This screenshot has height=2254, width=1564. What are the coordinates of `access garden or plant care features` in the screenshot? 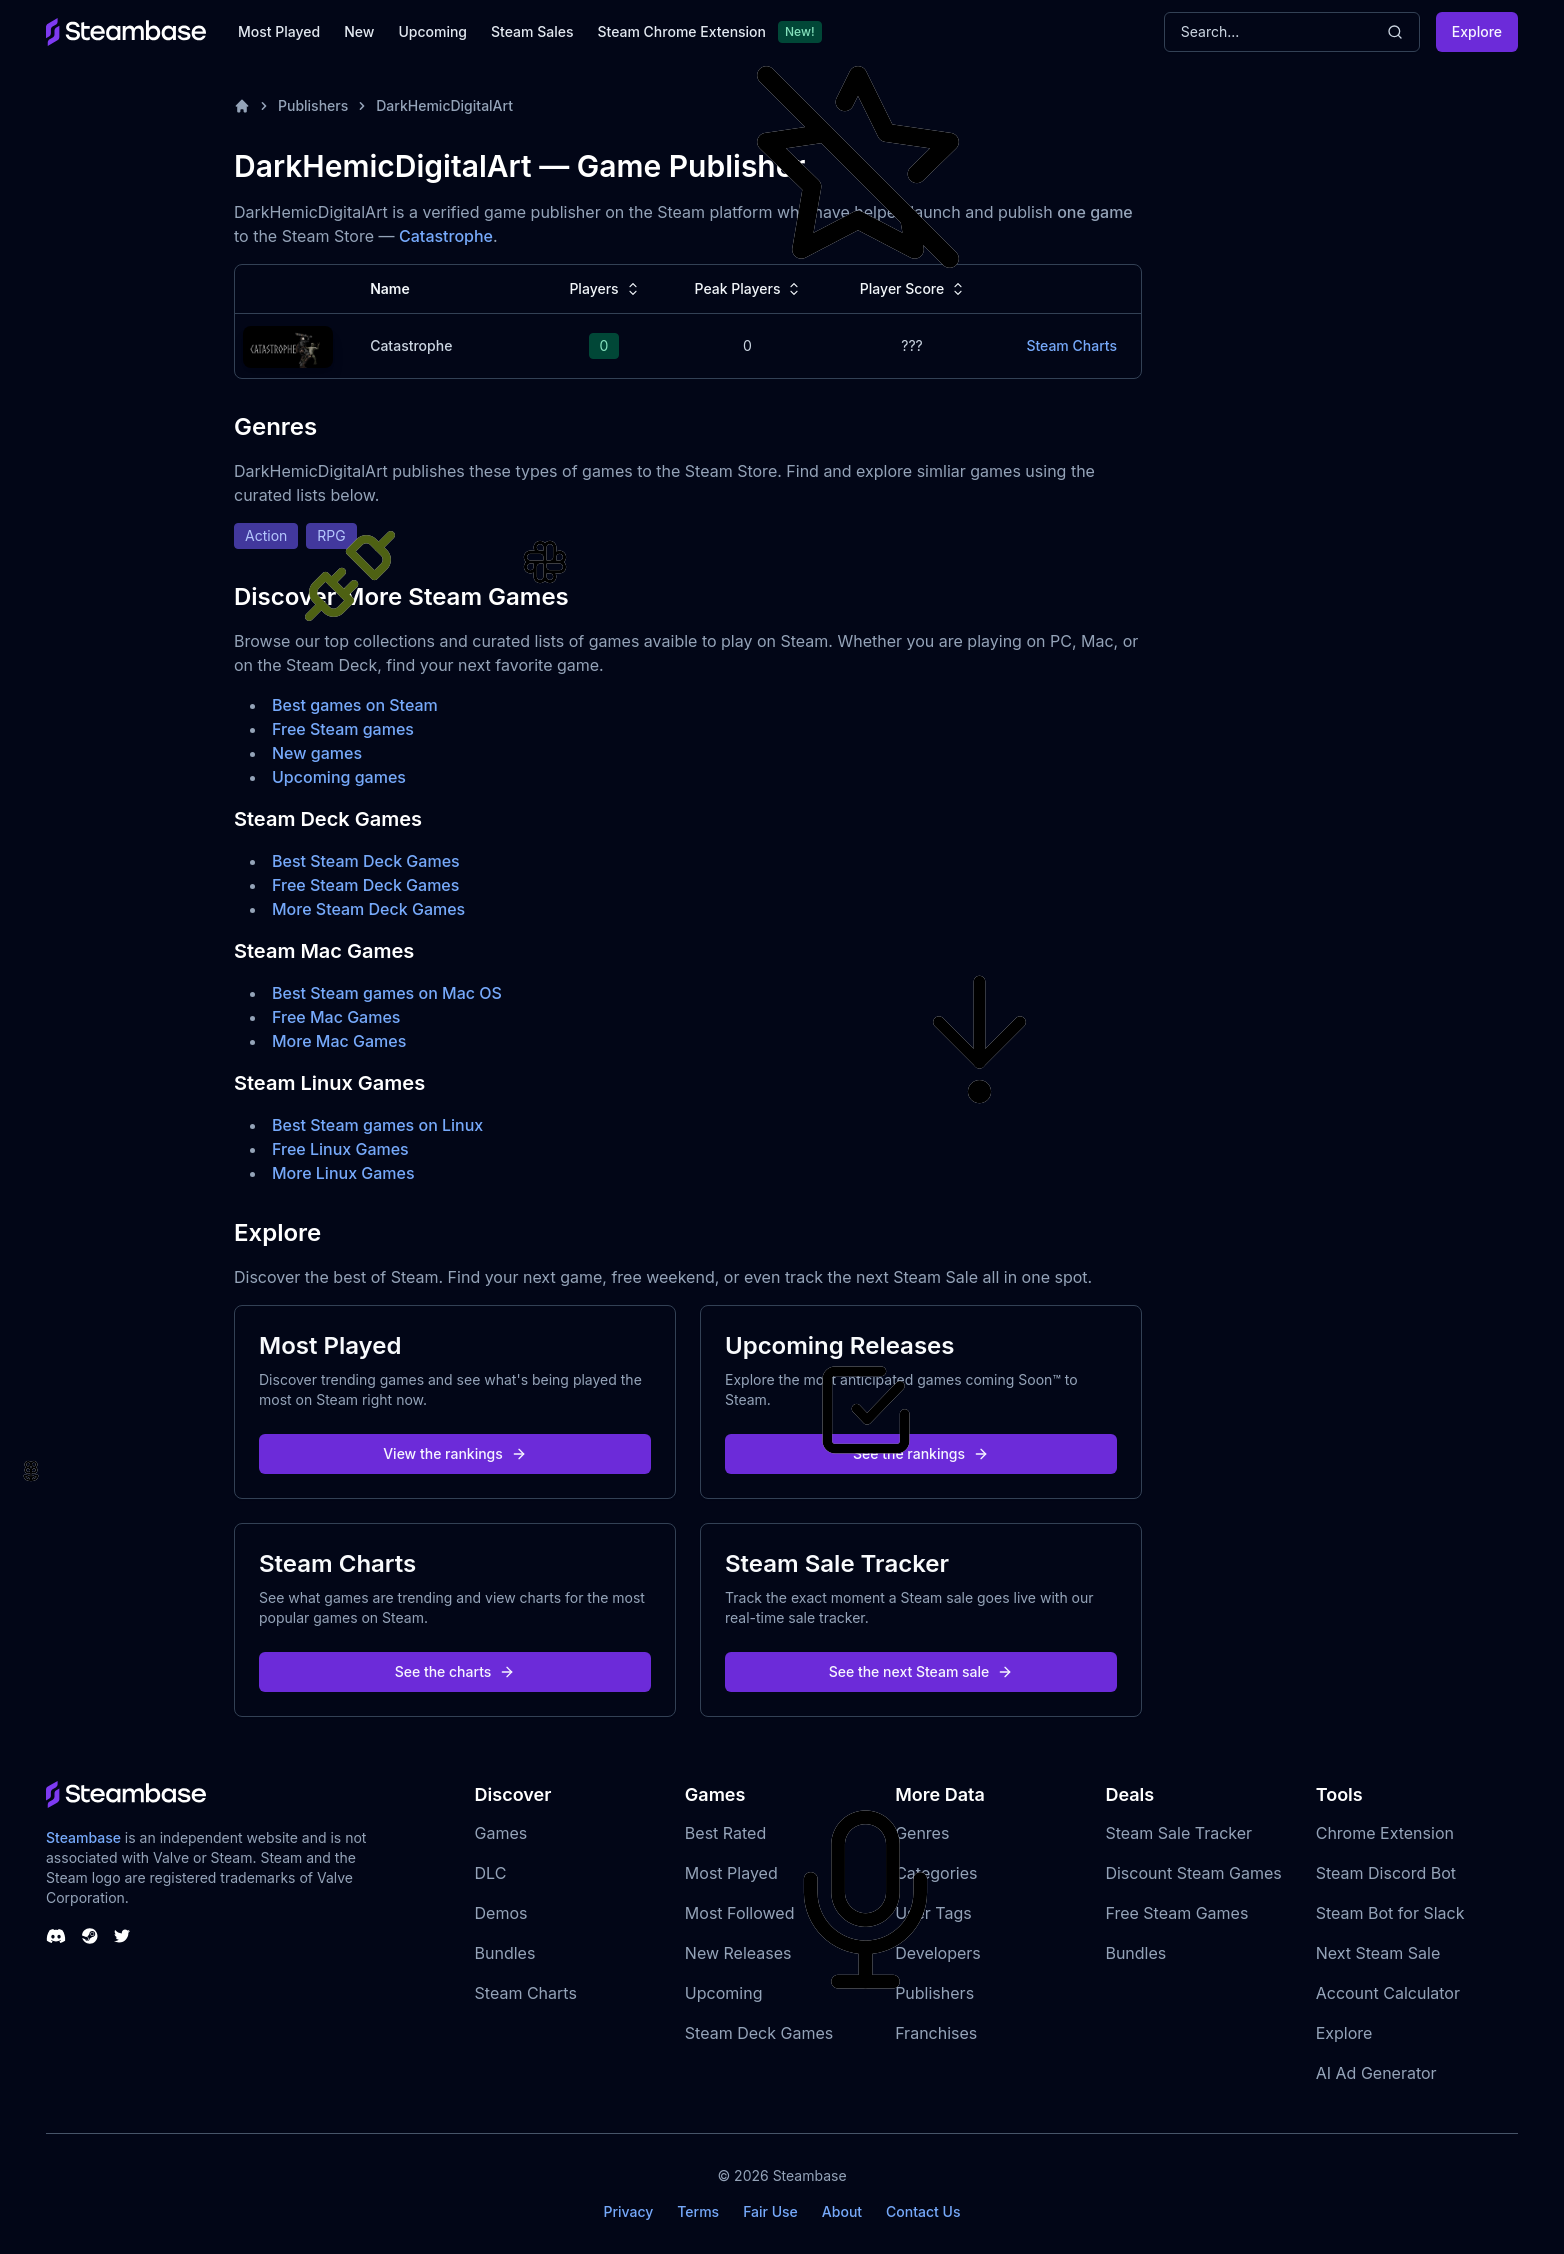 It's located at (31, 1471).